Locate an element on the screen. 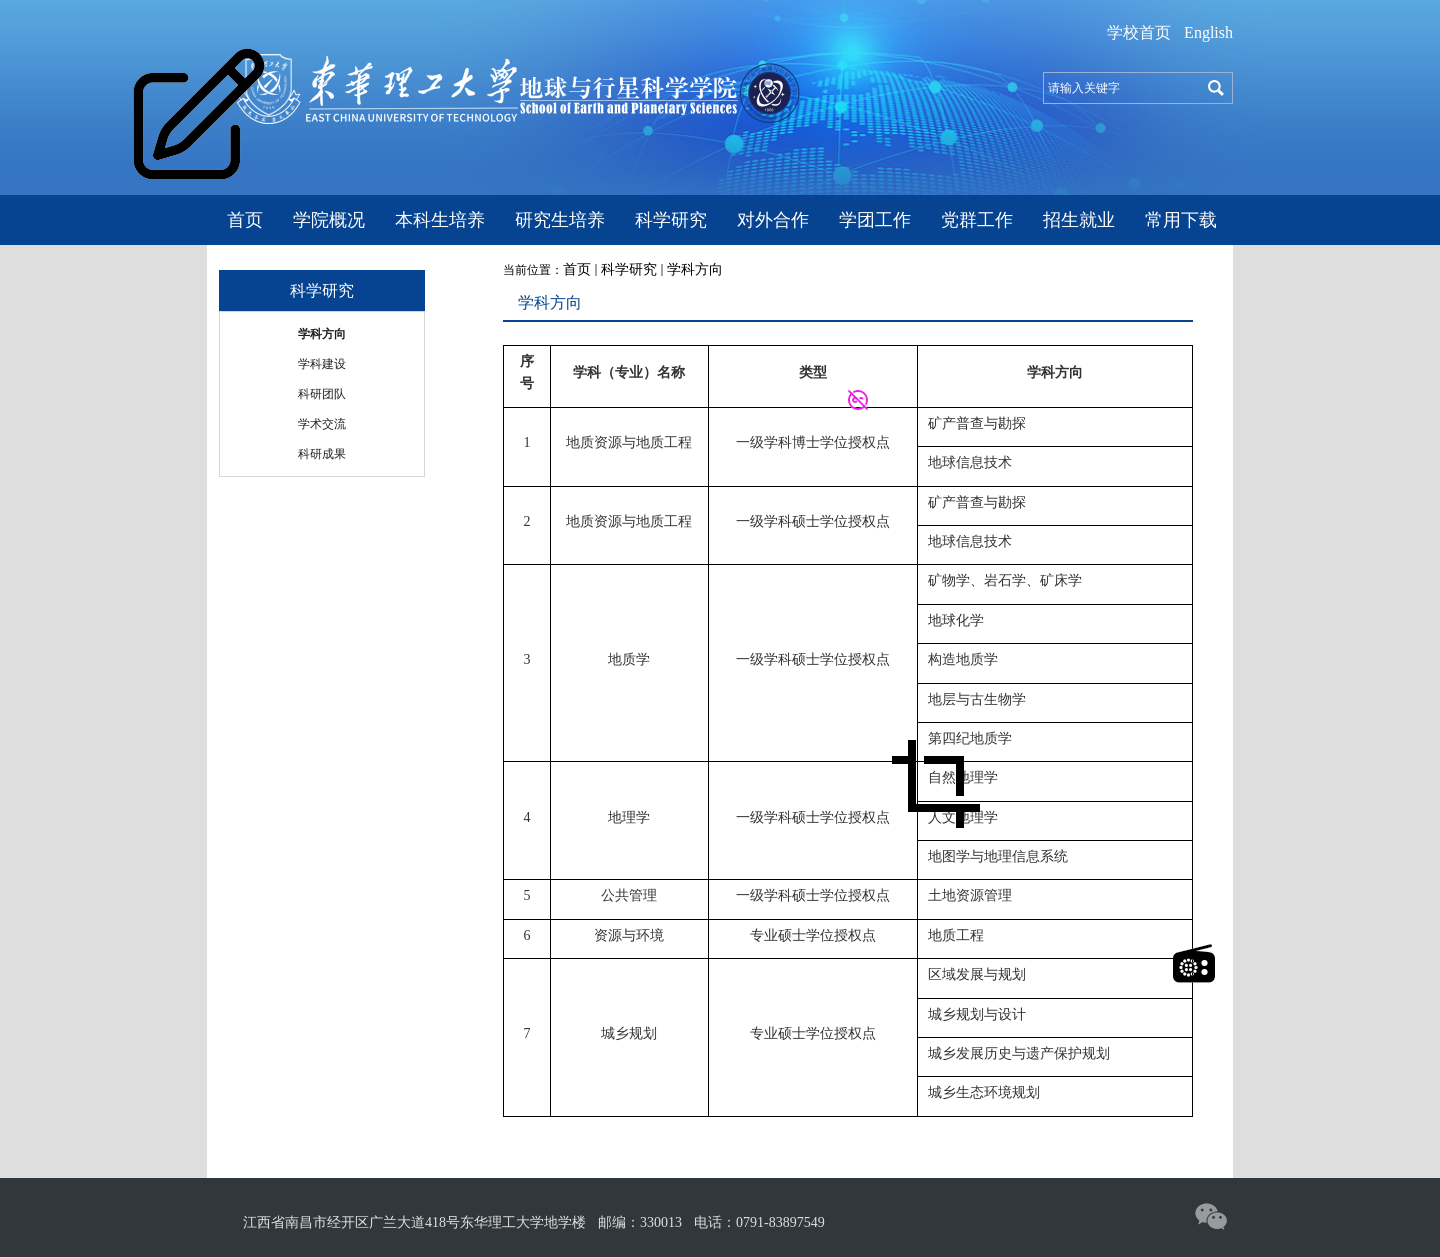 The height and width of the screenshot is (1258, 1440). crop an image is located at coordinates (936, 784).